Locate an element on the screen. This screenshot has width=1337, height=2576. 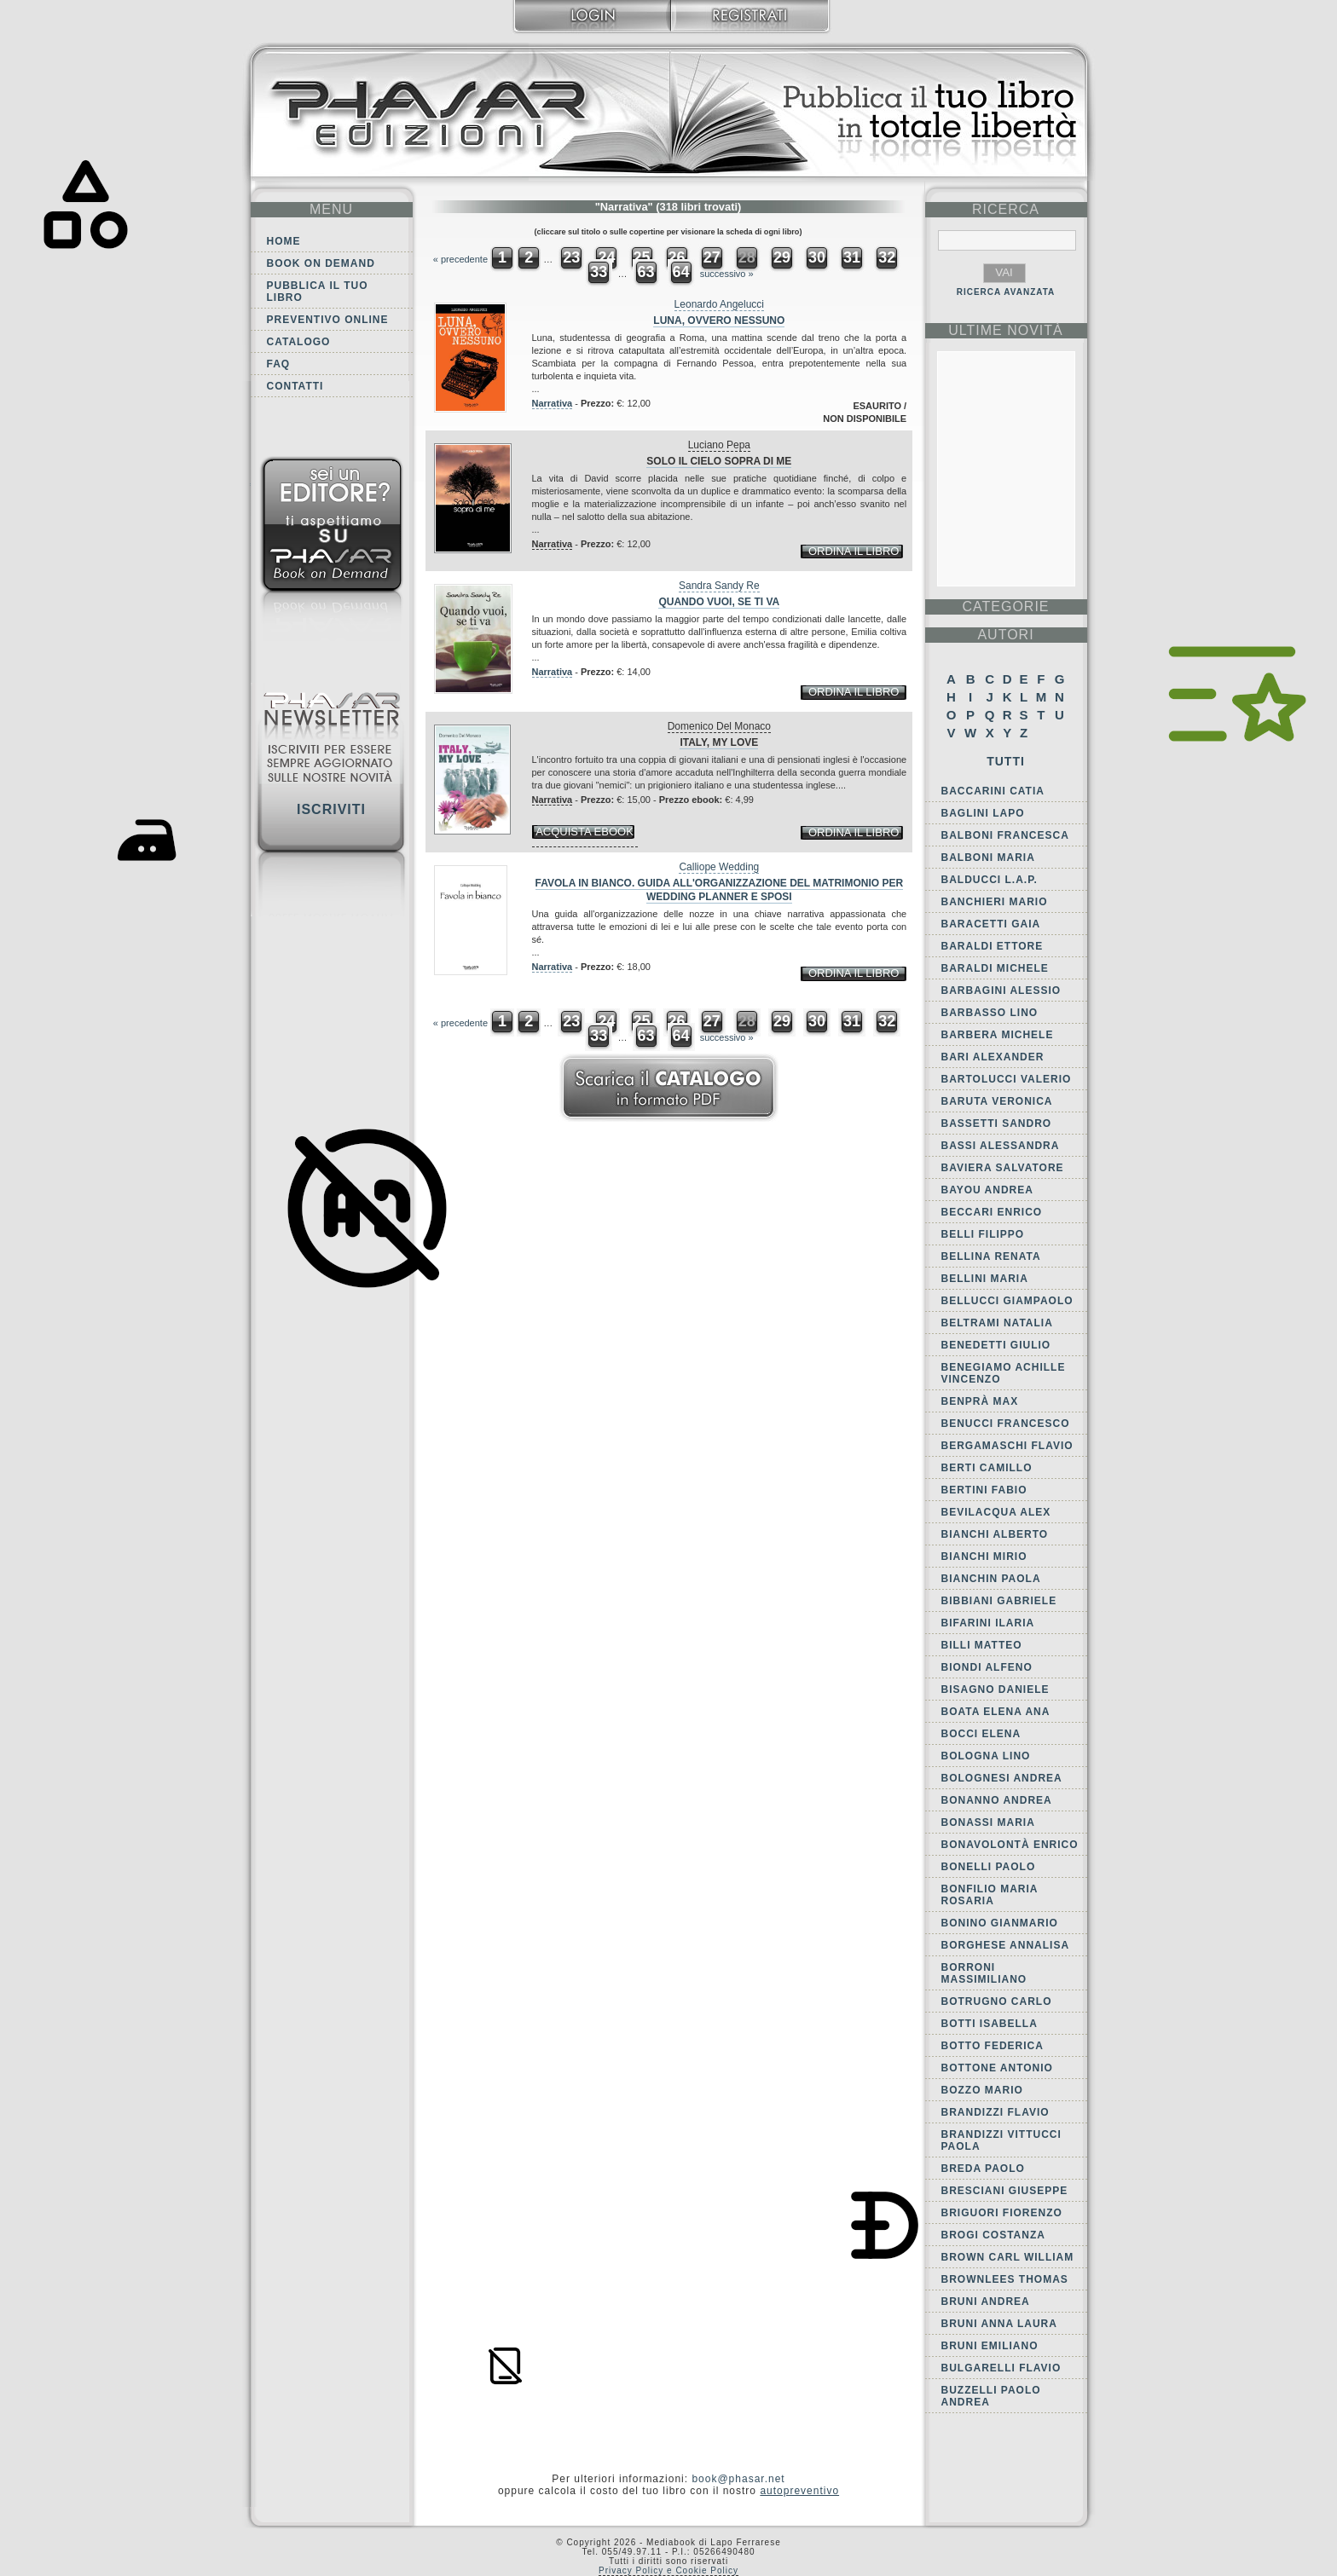
select ironing or fabric care settings is located at coordinates (147, 840).